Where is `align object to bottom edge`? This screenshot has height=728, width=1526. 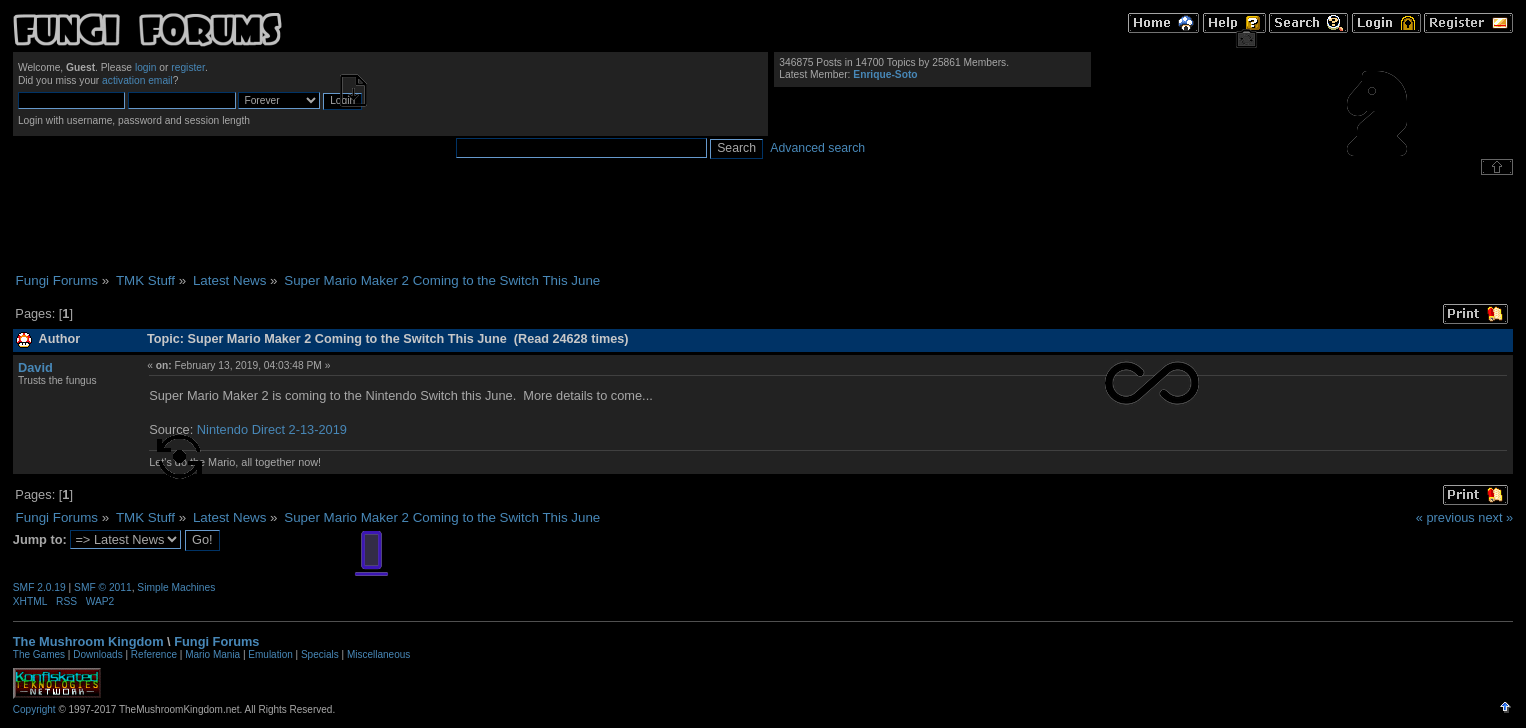 align object to bottom edge is located at coordinates (371, 552).